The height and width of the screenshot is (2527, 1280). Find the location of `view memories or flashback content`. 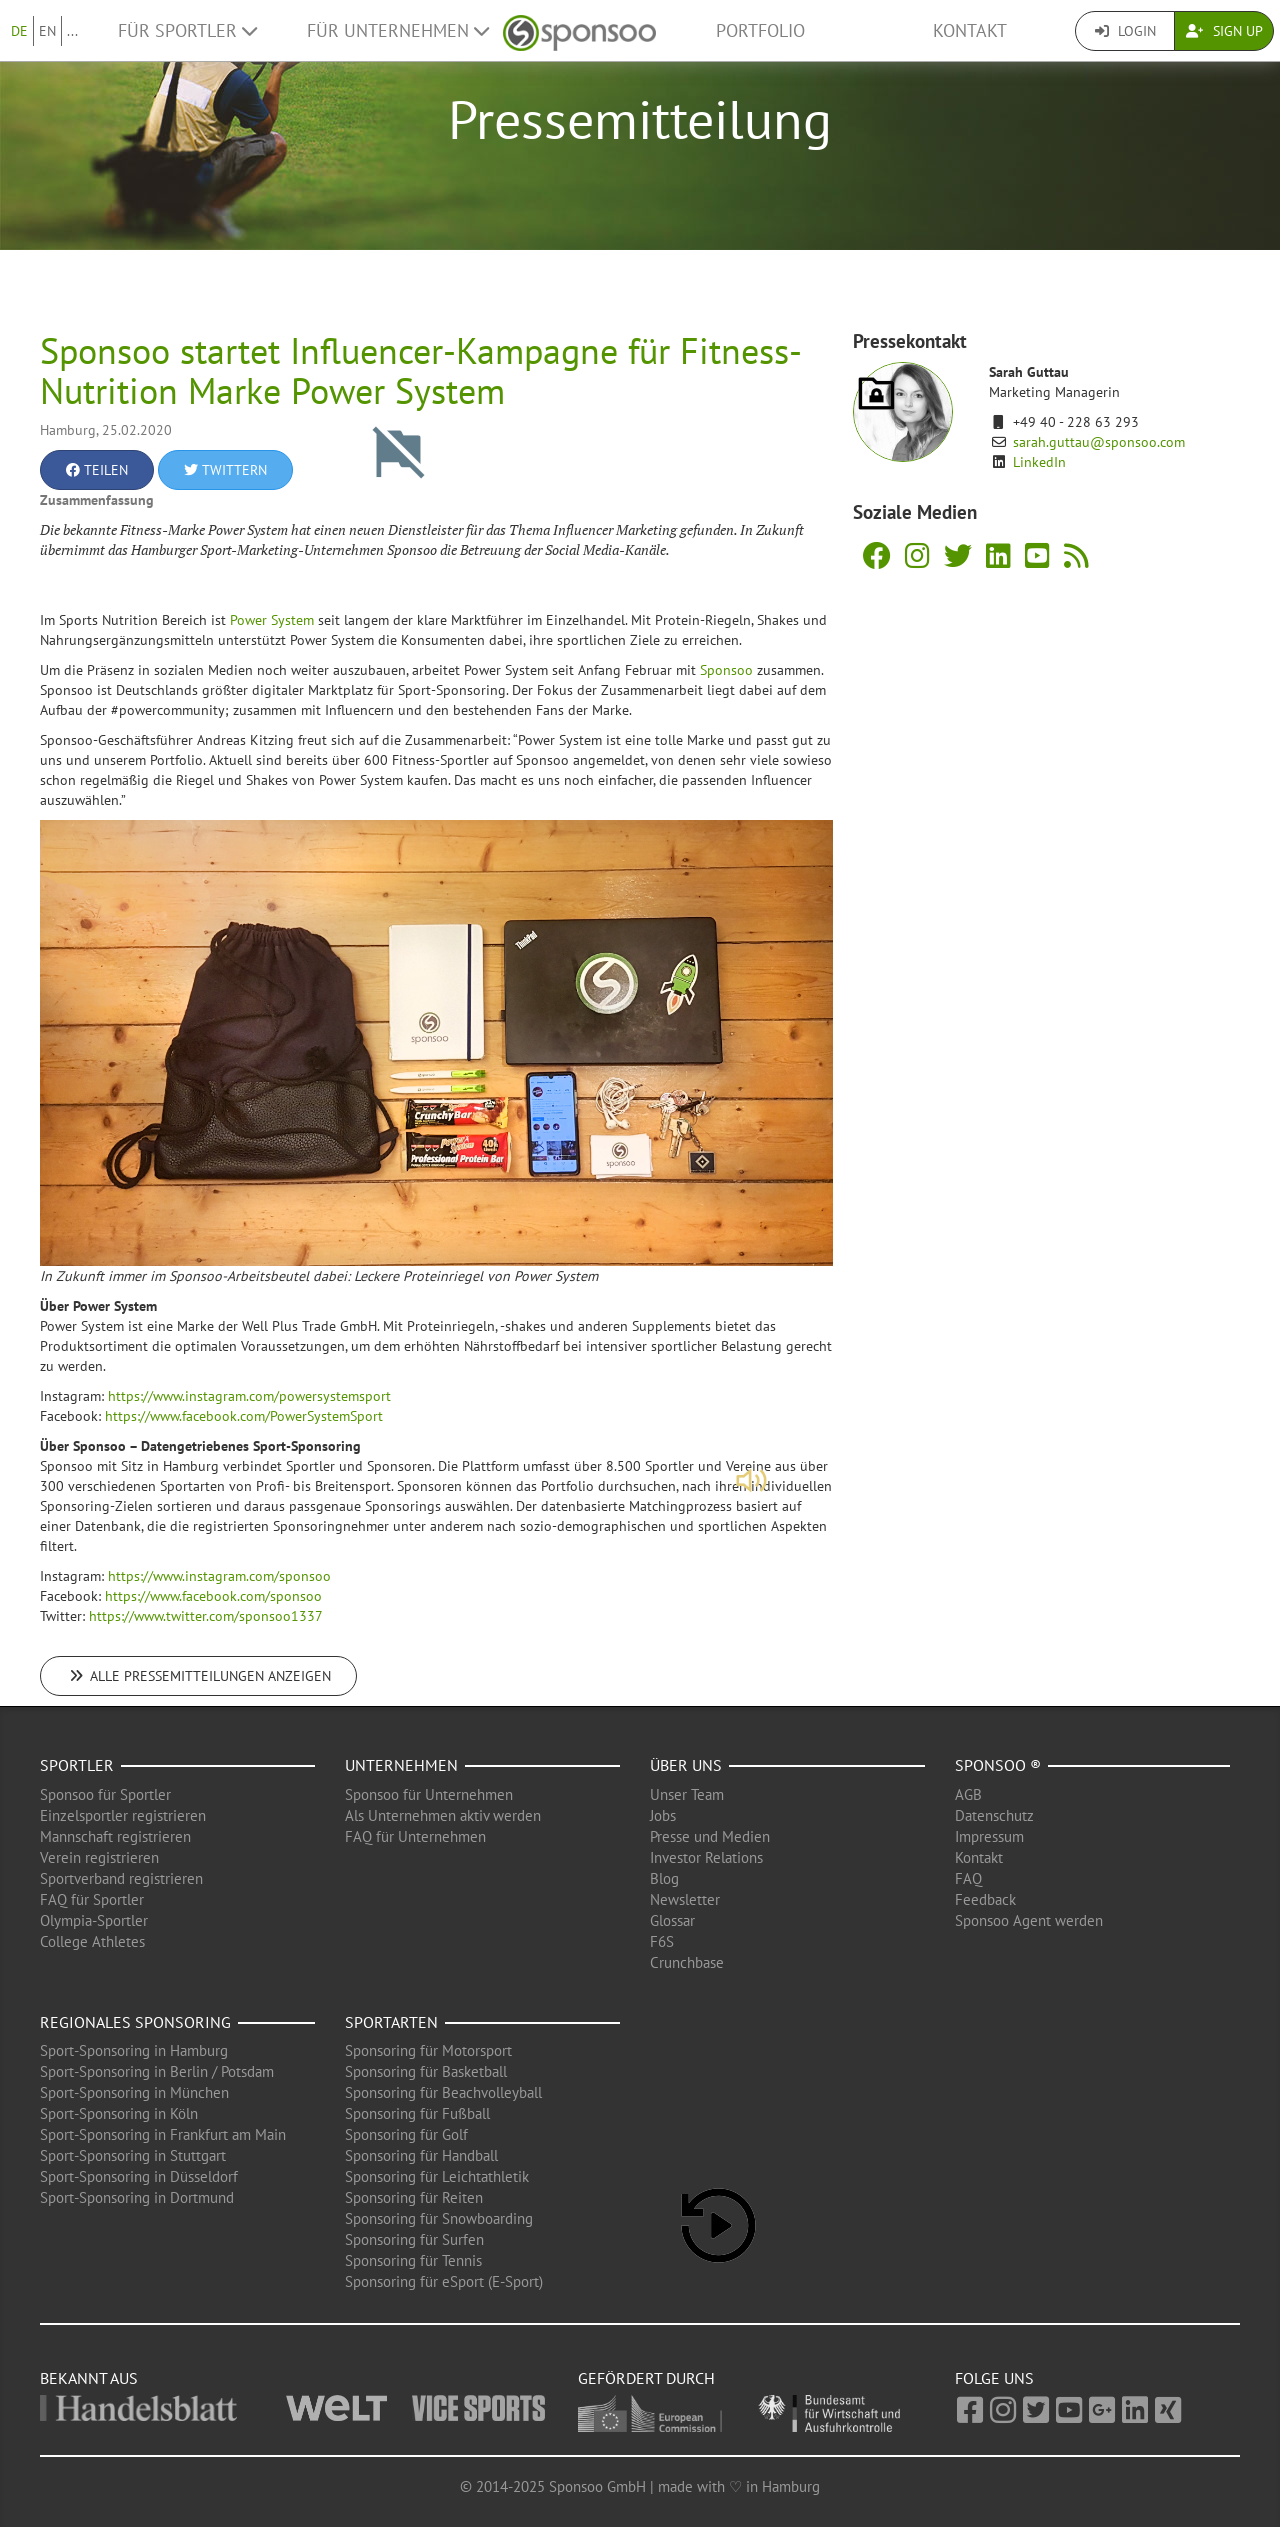

view memories or flashback content is located at coordinates (718, 2225).